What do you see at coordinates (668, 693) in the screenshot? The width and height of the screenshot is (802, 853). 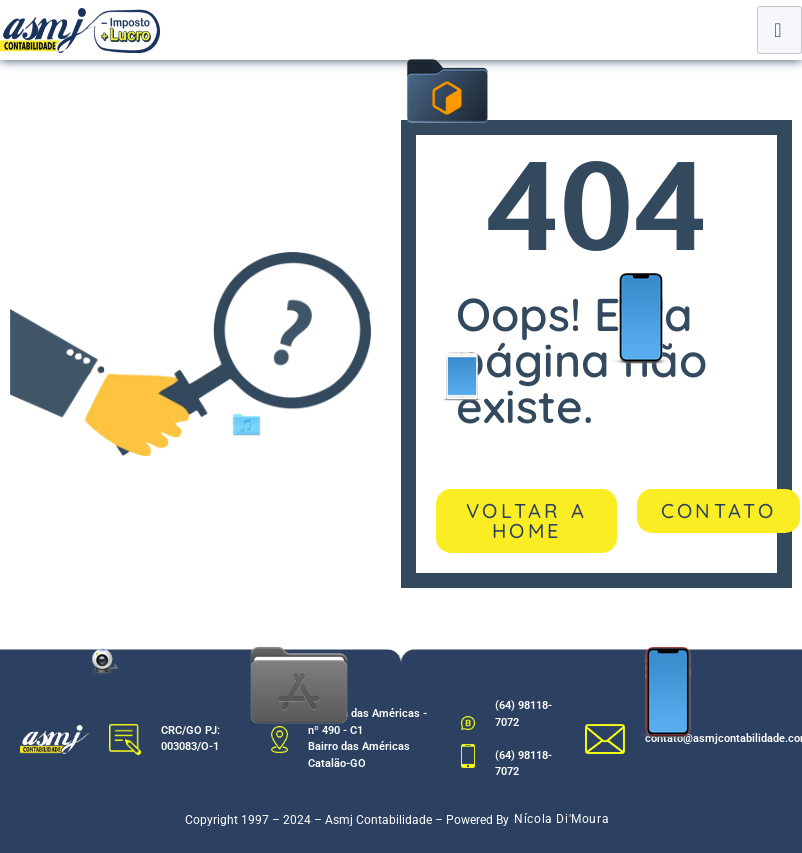 I see `iPhone 11 device icon` at bounding box center [668, 693].